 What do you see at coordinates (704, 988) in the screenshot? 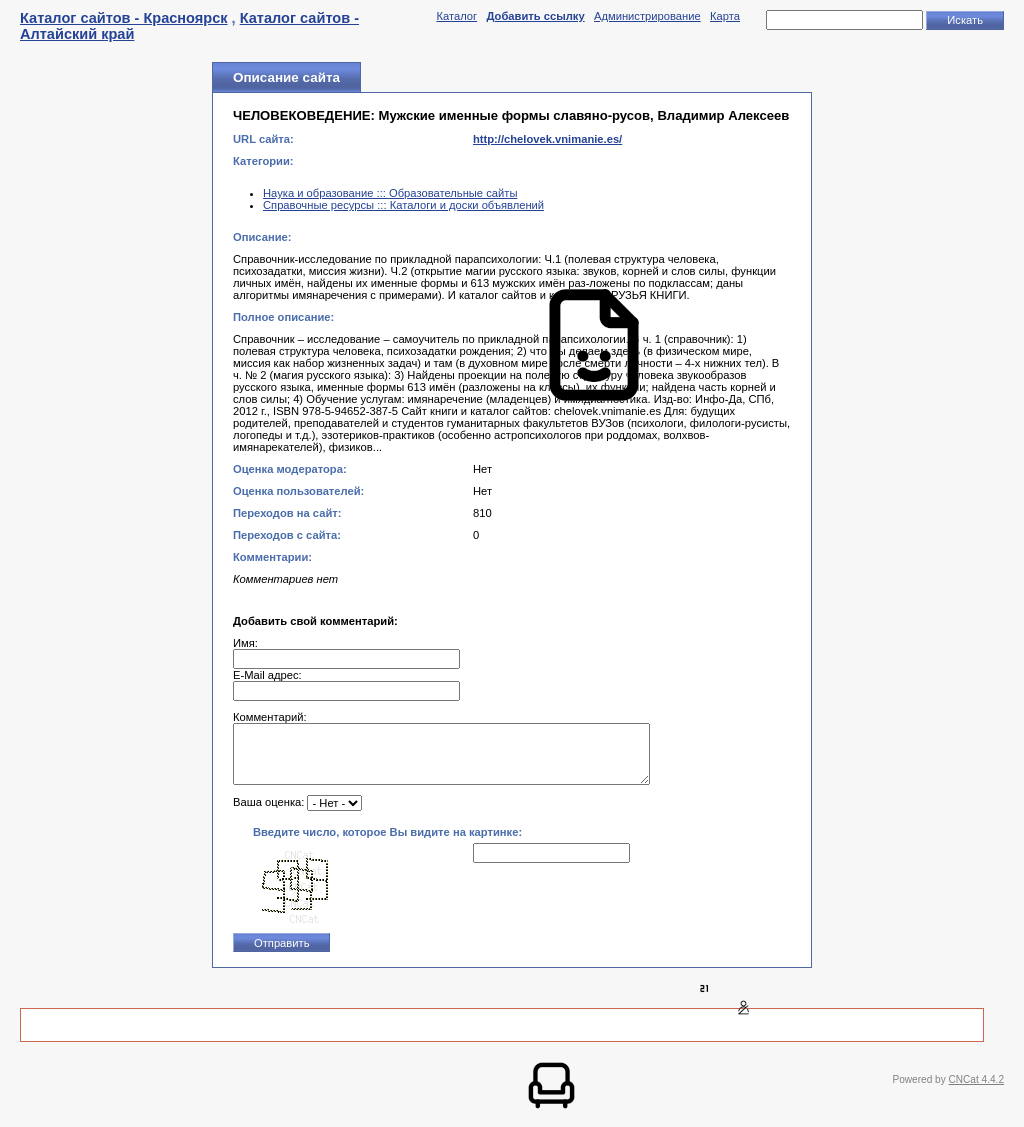
I see `indicates 21 notifications or unread items` at bounding box center [704, 988].